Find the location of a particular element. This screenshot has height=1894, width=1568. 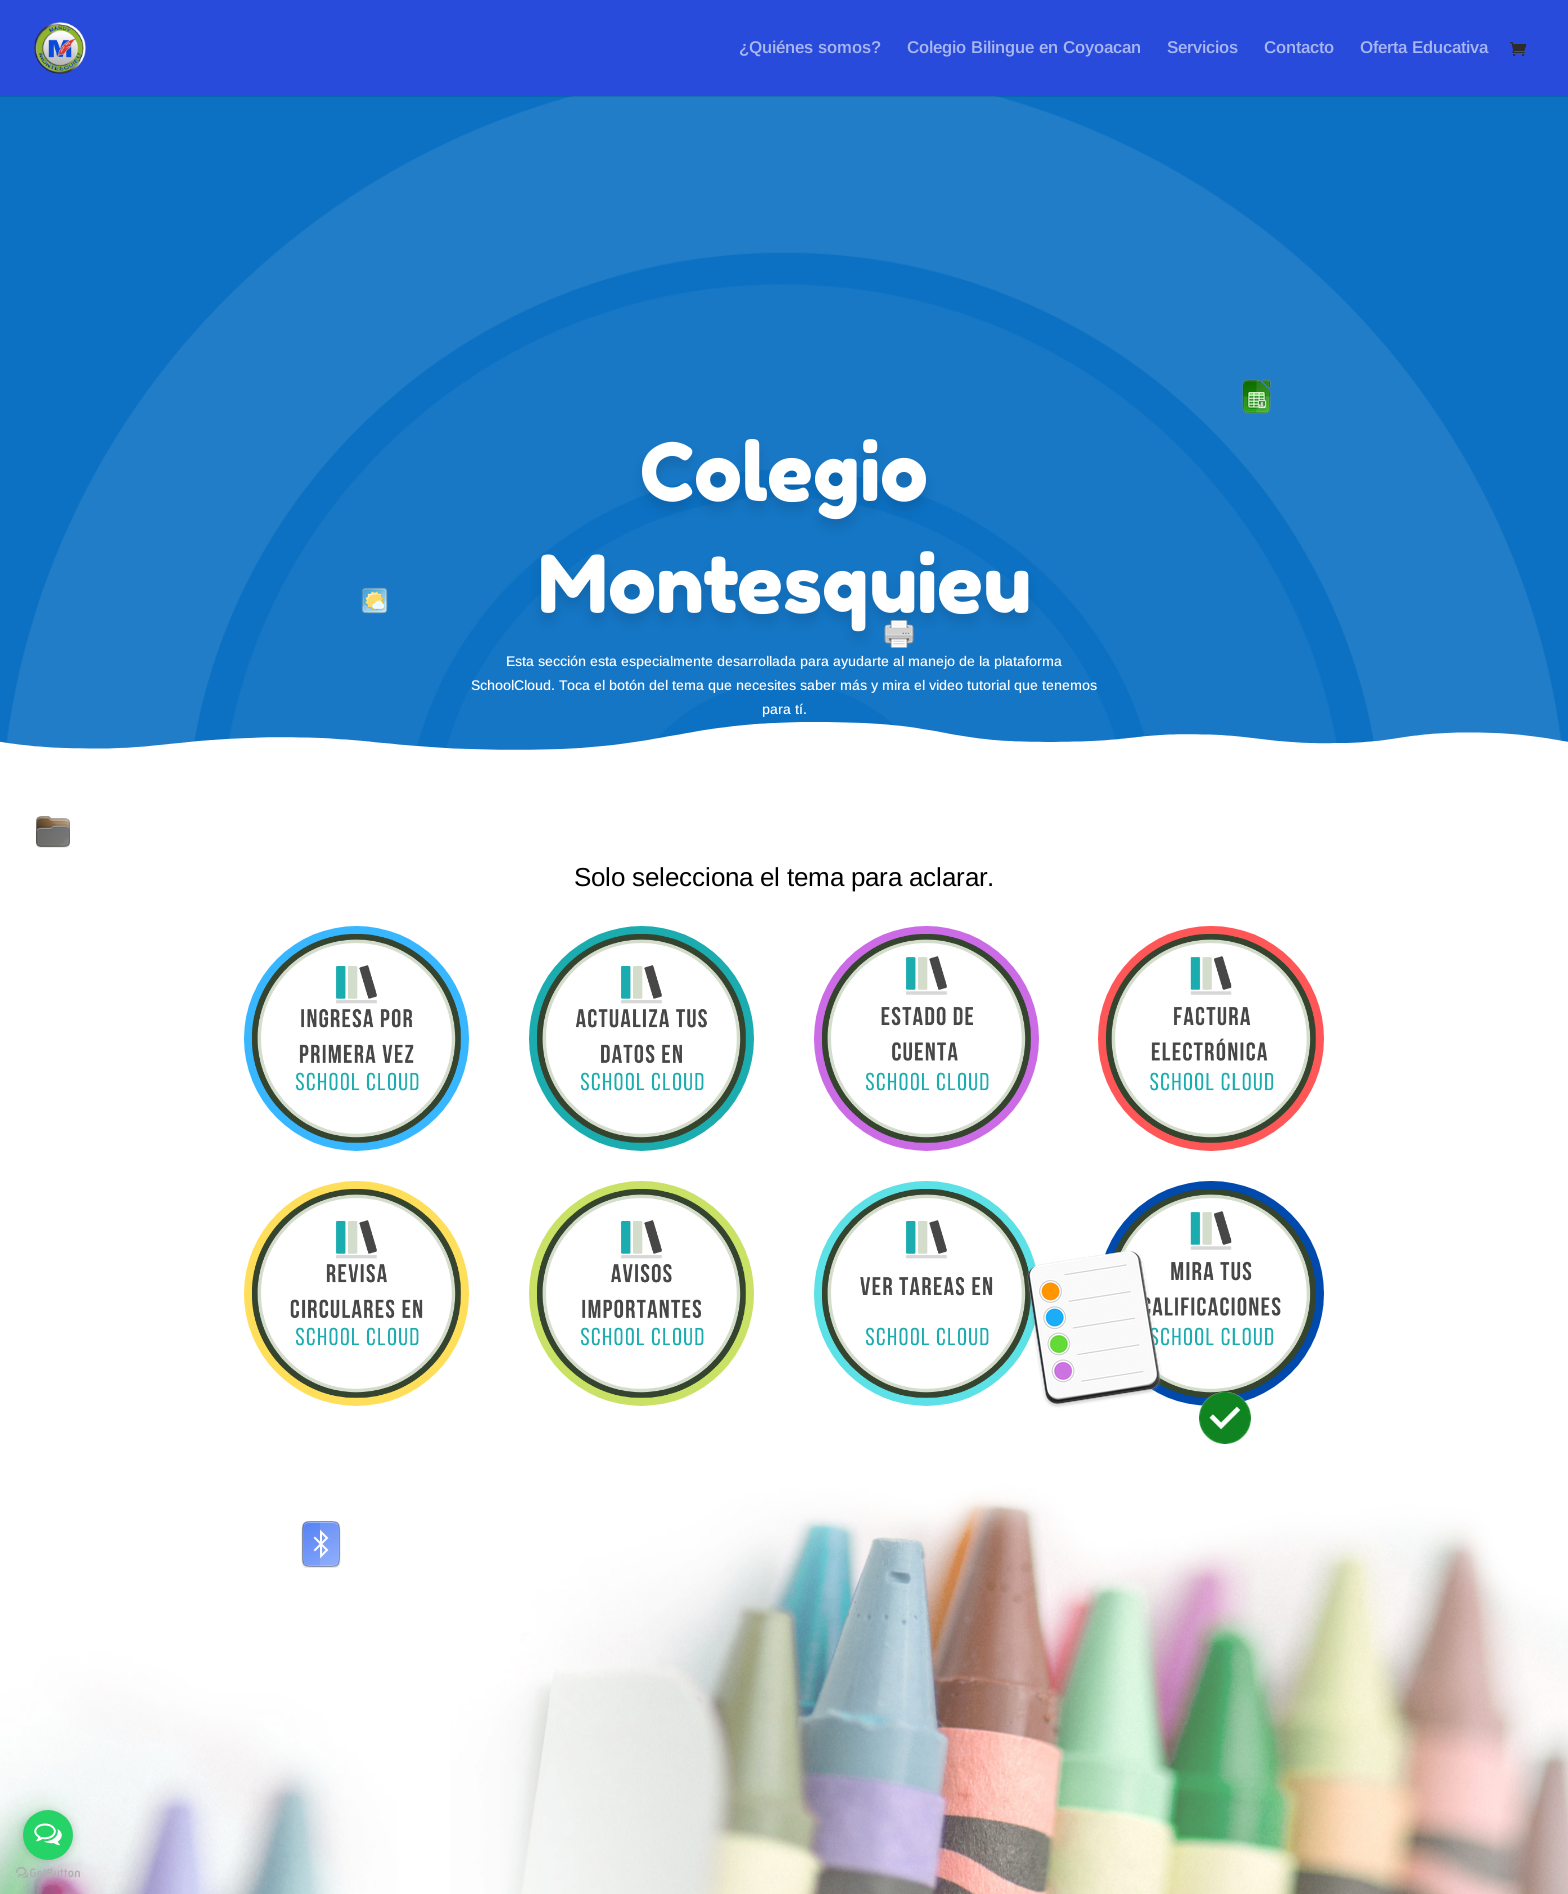

open LibreOffice Calc spreadsheet application is located at coordinates (1256, 396).